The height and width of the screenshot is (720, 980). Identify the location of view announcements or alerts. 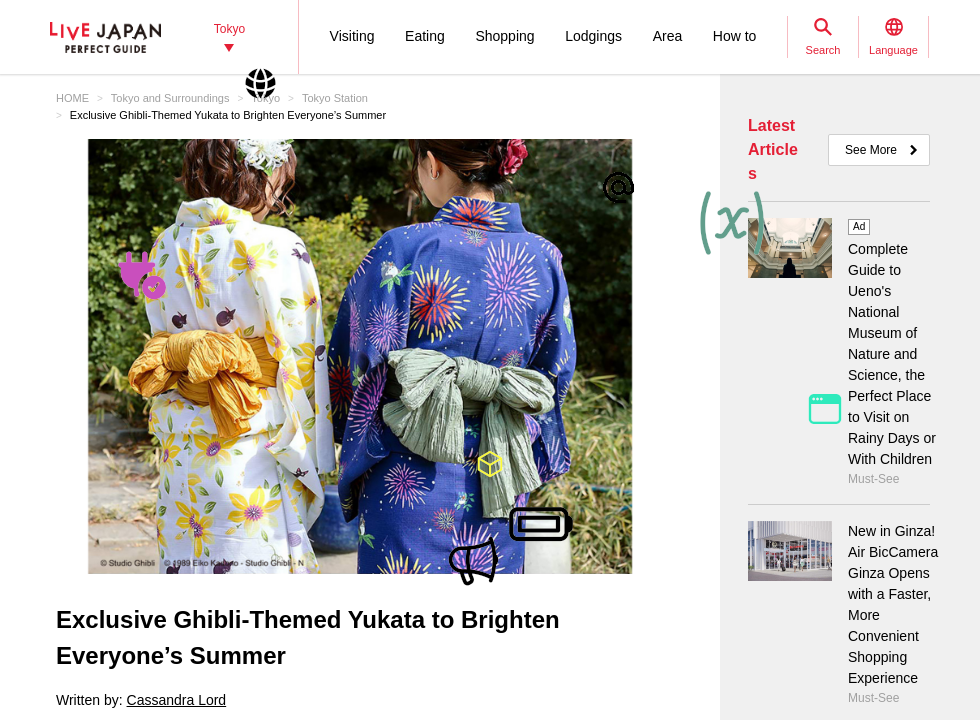
(473, 561).